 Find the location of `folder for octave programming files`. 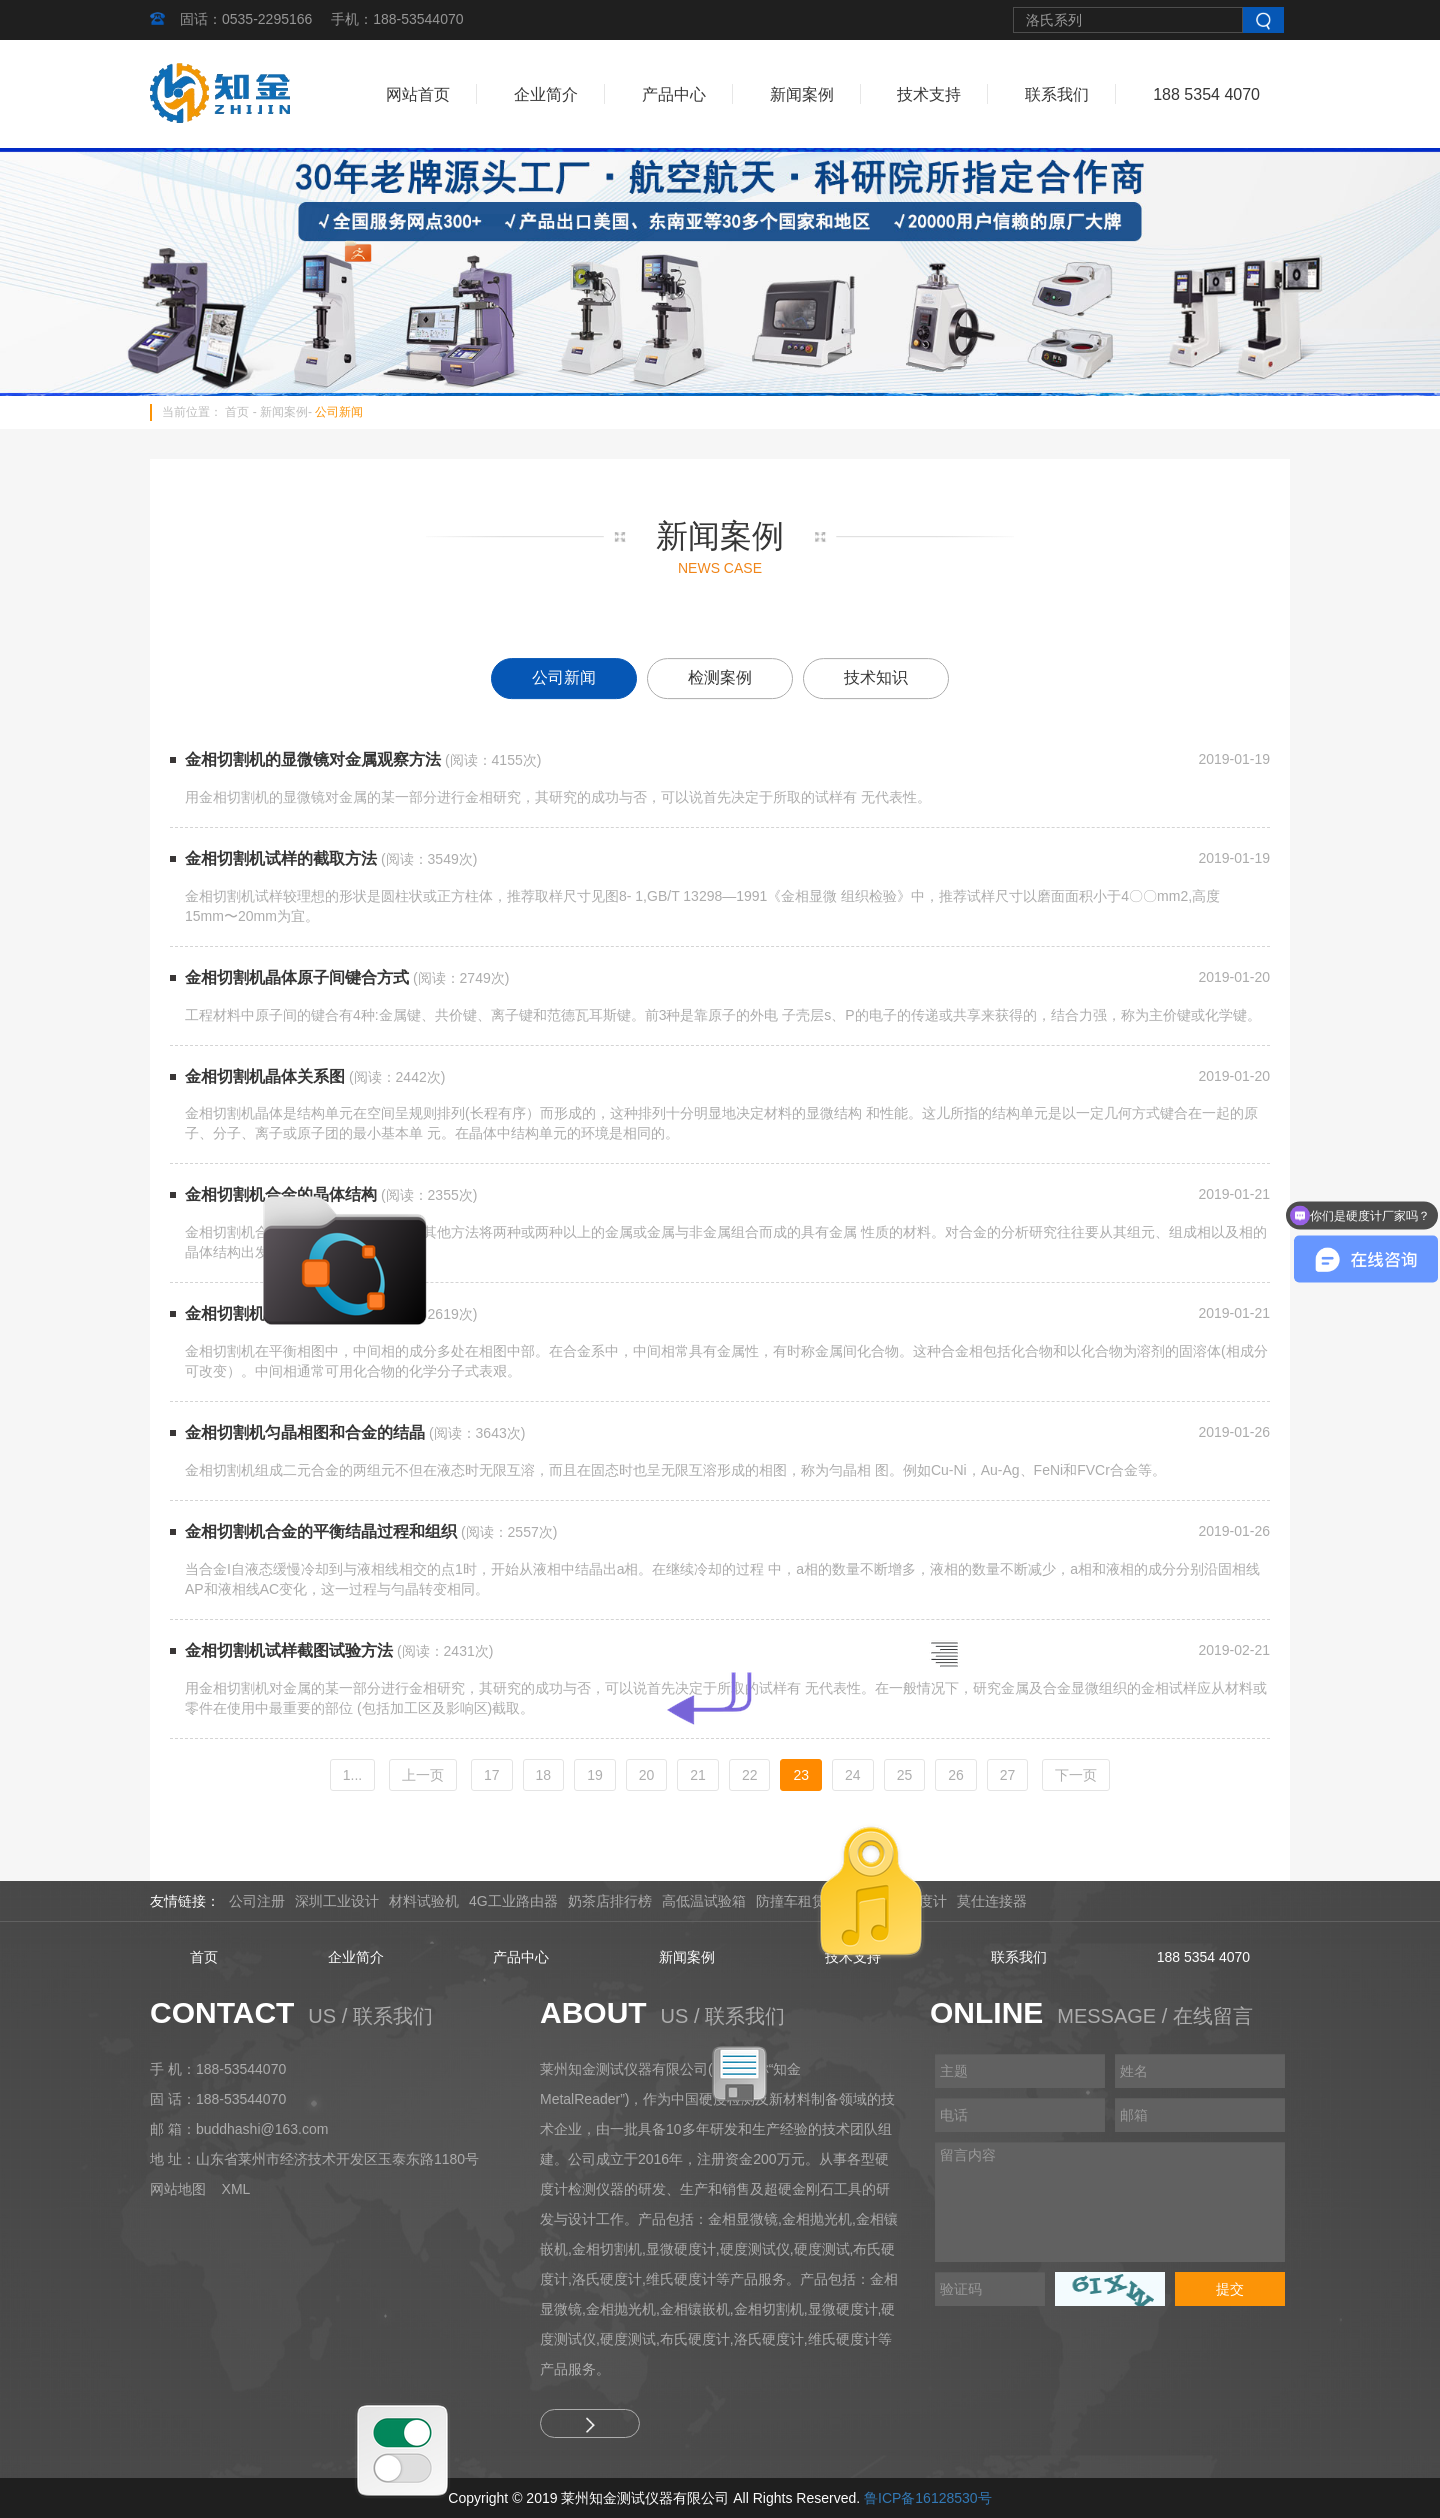

folder for octave programming files is located at coordinates (344, 1265).